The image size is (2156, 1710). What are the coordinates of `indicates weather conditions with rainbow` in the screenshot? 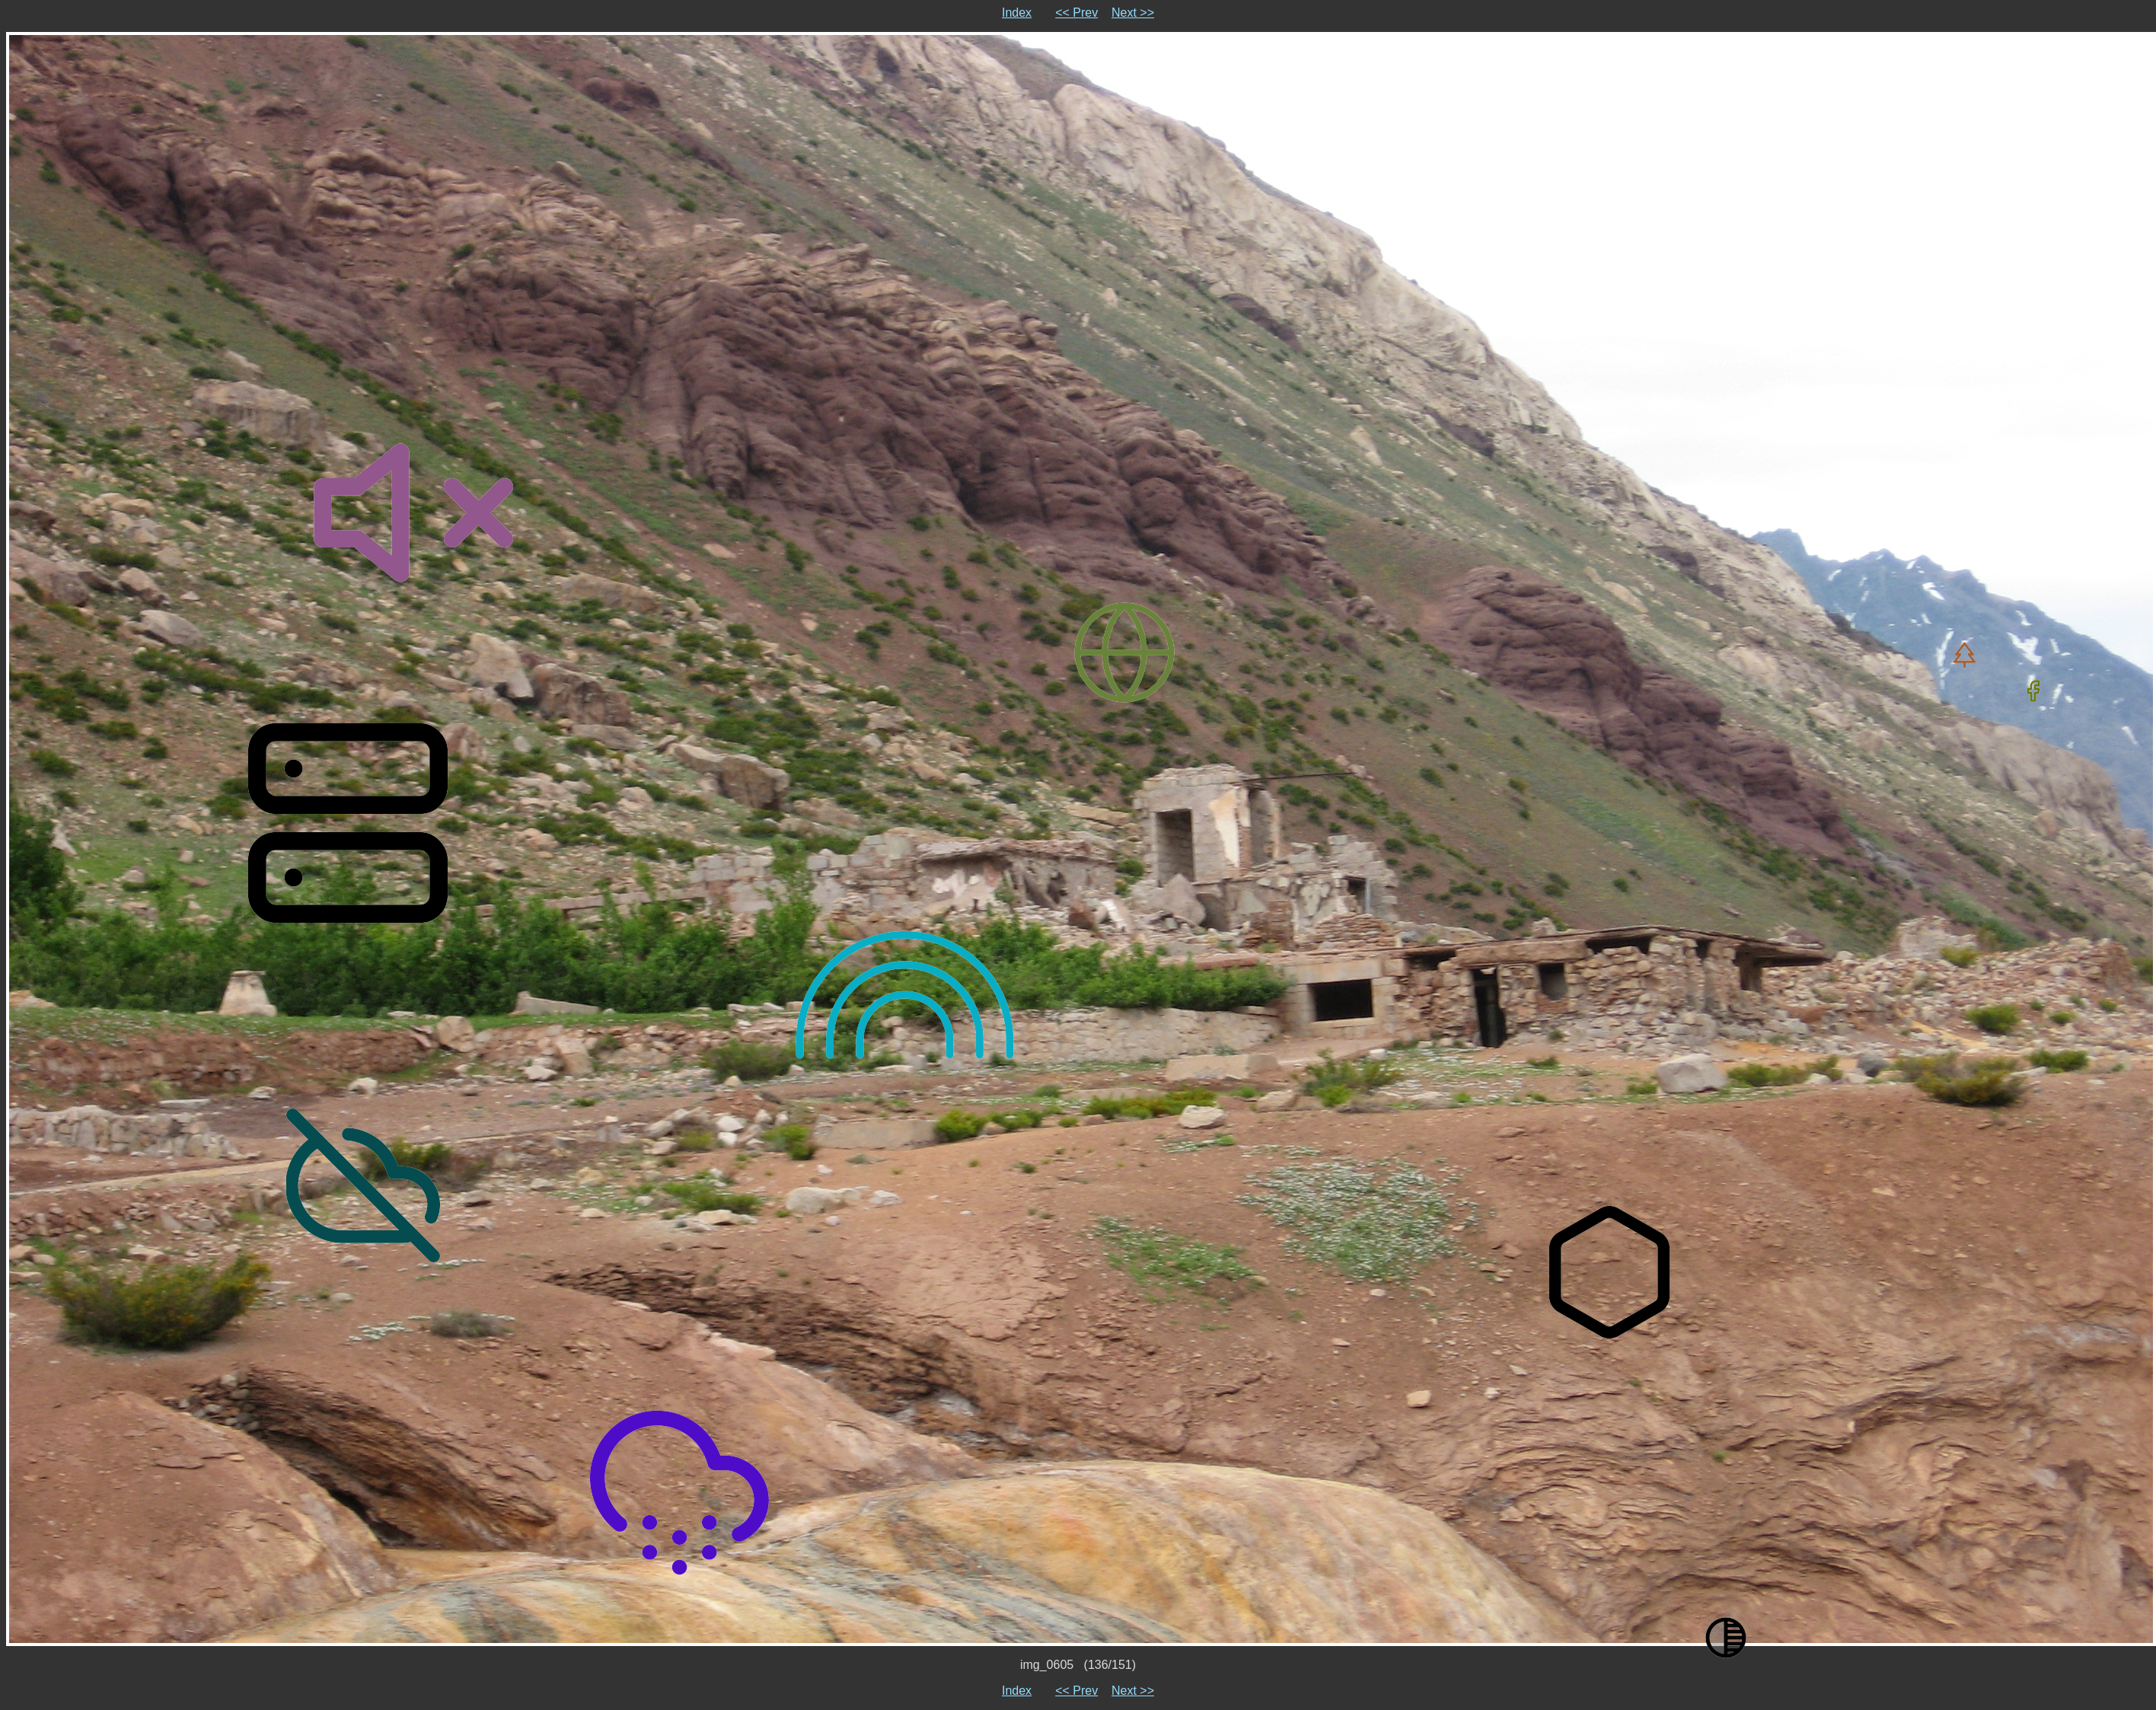 It's located at (904, 1002).